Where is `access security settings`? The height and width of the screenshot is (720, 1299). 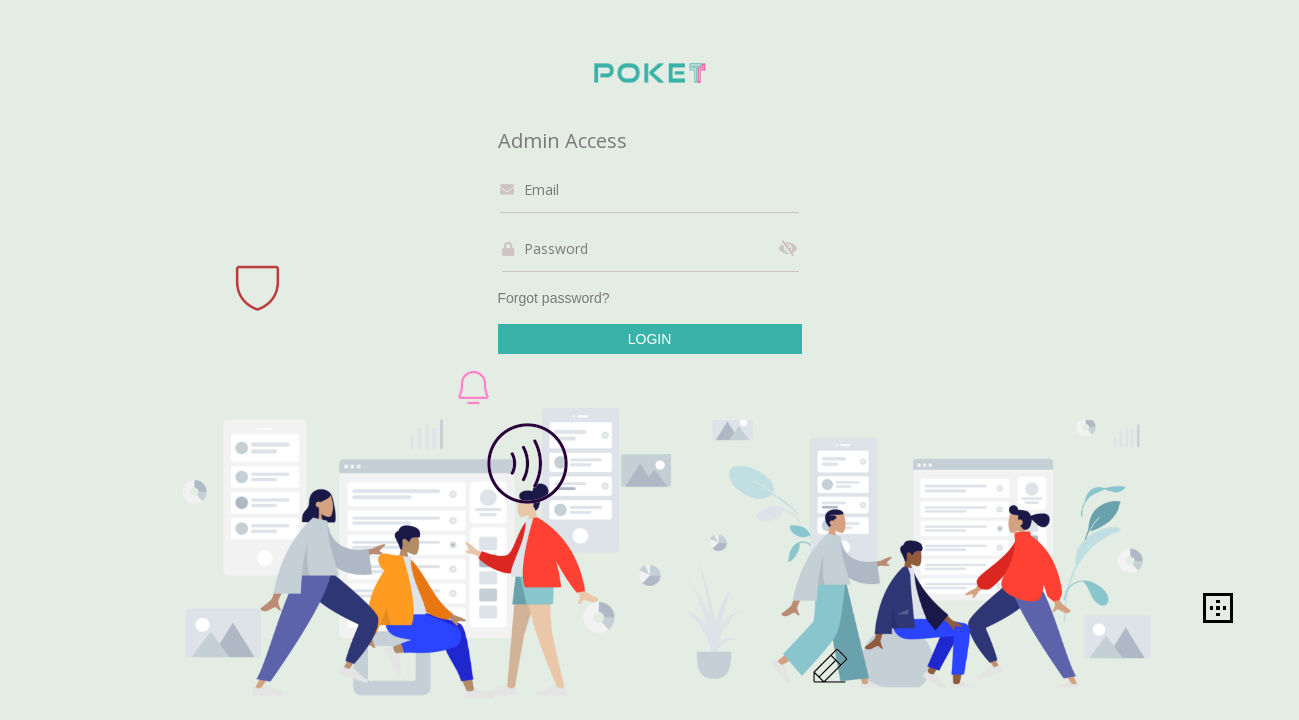 access security settings is located at coordinates (257, 285).